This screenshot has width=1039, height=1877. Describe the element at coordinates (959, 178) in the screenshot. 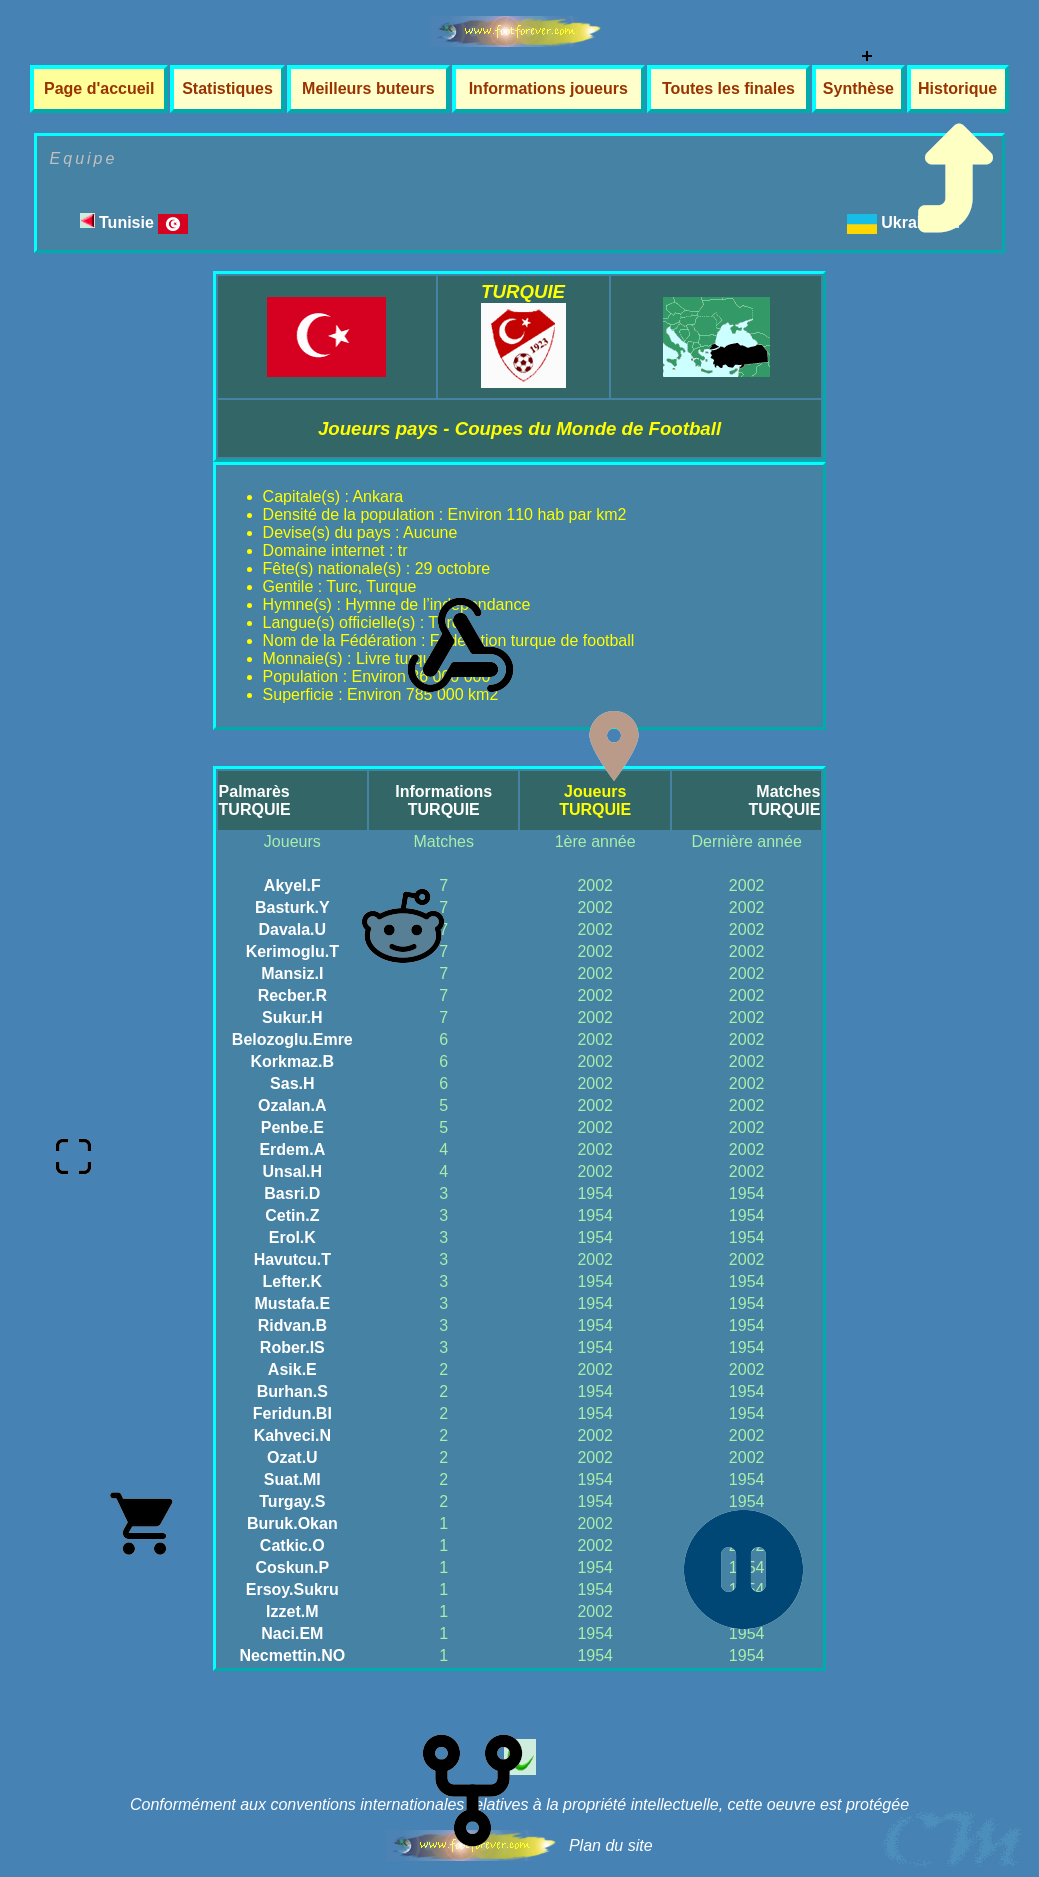

I see `turn right then continue forward` at that location.